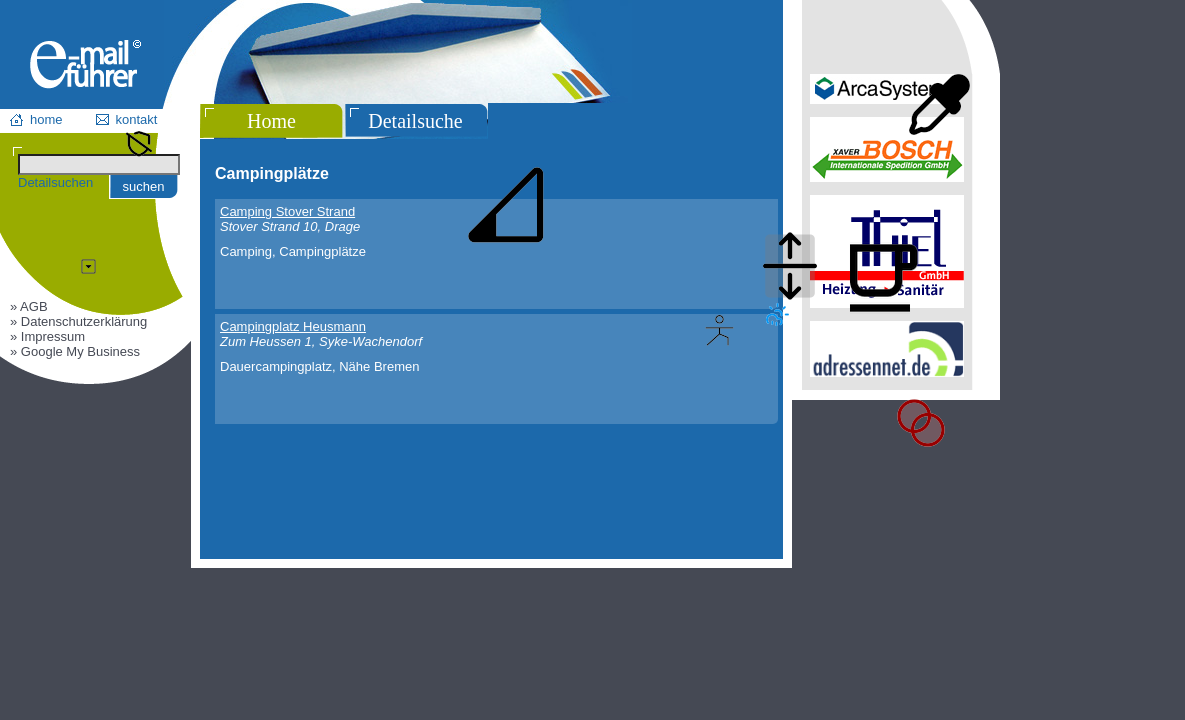 This screenshot has width=1185, height=720. Describe the element at coordinates (512, 208) in the screenshot. I see `indicates weak cellular signal strength` at that location.